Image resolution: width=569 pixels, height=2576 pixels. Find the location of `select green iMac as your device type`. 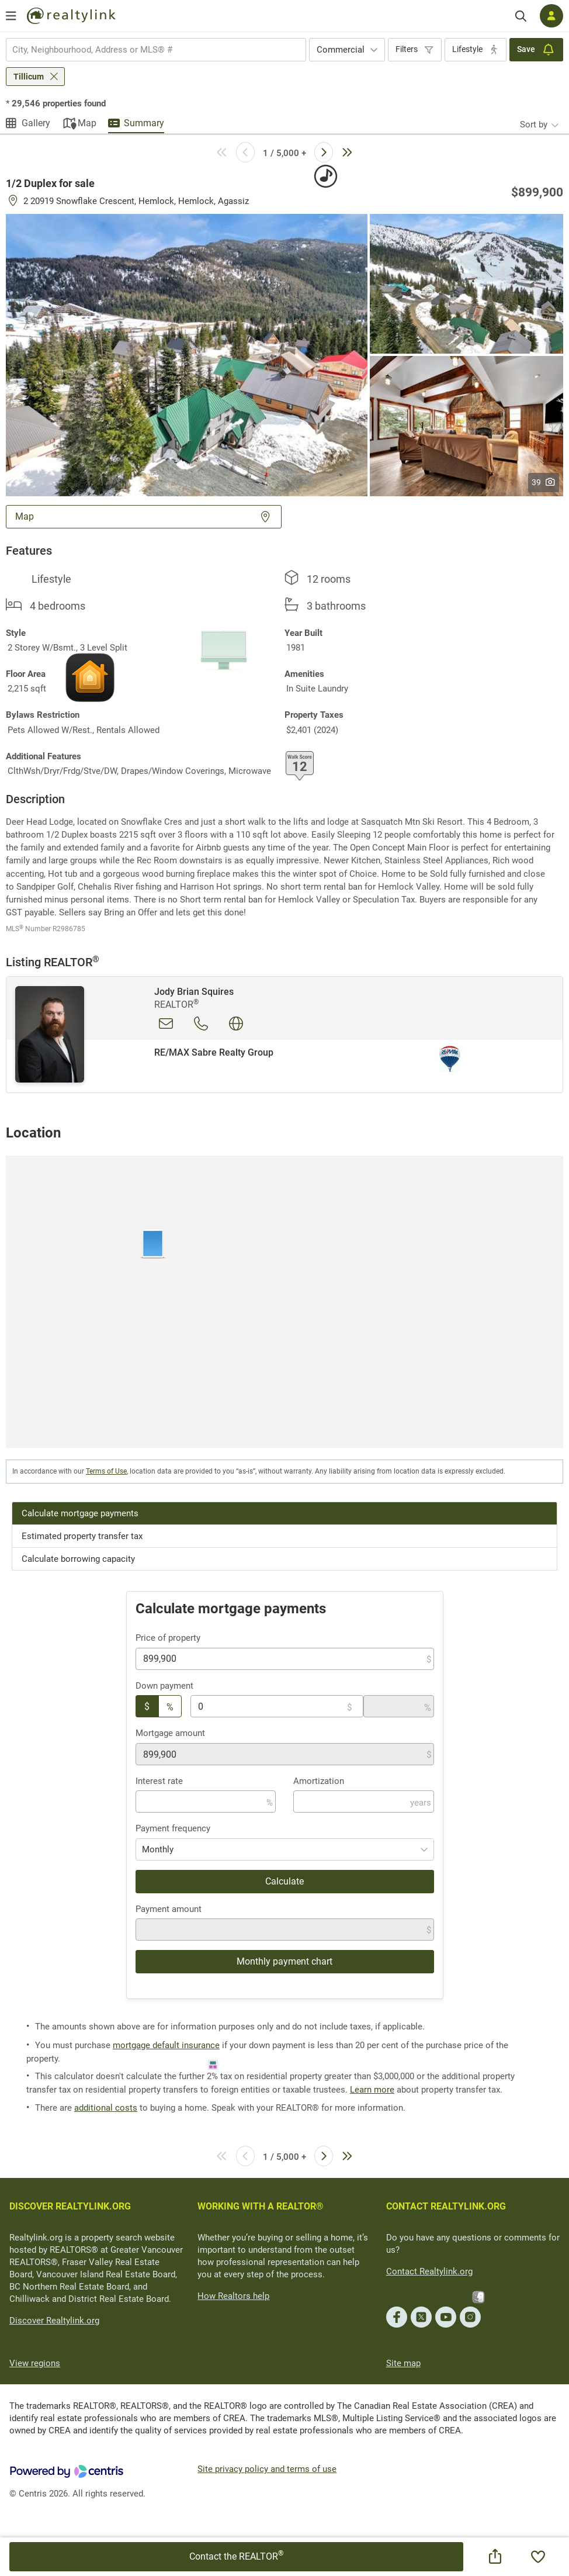

select green iMac as your device type is located at coordinates (224, 649).